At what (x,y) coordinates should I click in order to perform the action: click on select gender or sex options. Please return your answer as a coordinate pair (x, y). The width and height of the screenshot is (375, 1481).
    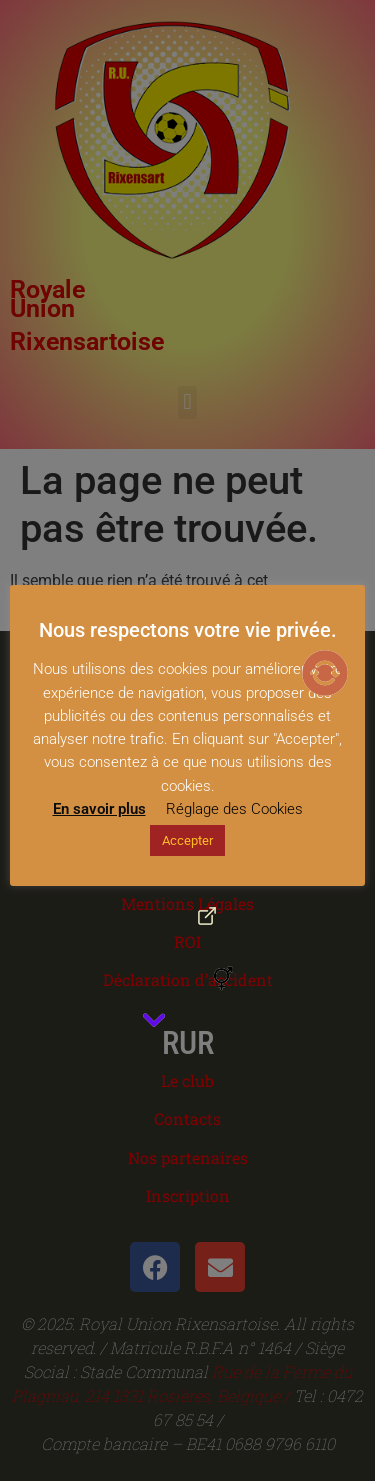
    Looking at the image, I should click on (223, 978).